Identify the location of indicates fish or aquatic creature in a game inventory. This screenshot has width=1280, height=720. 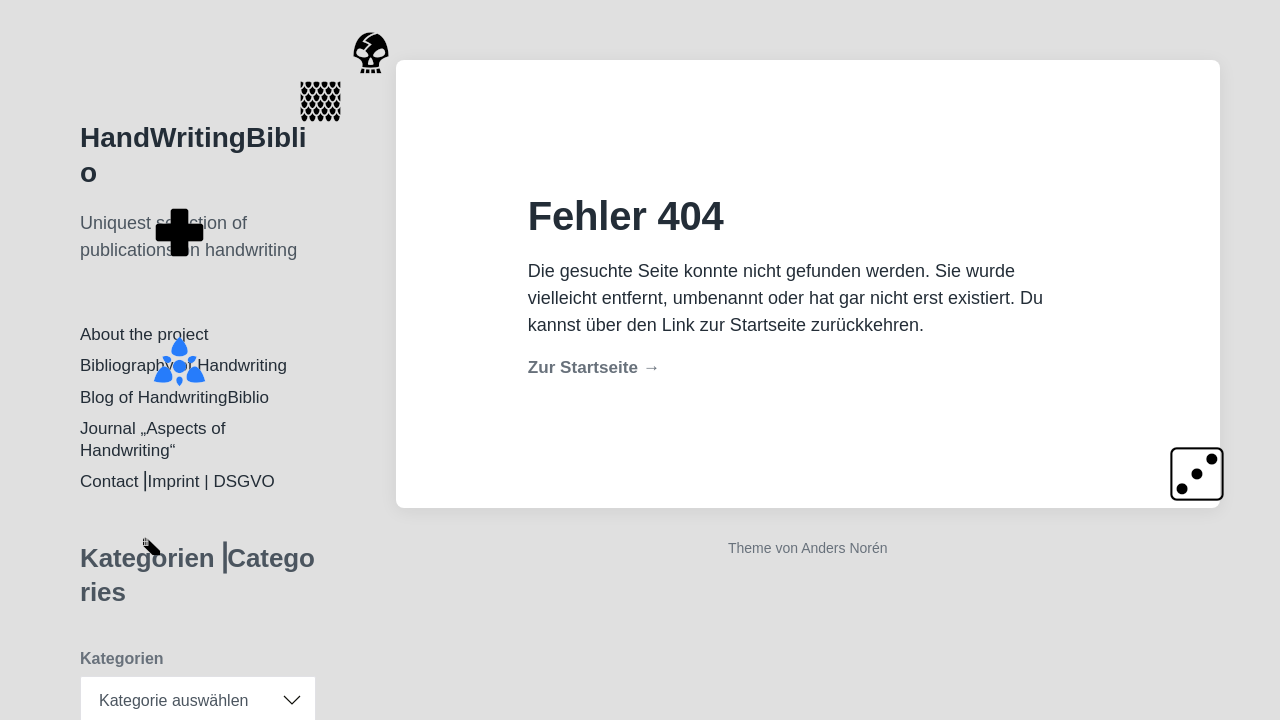
(320, 101).